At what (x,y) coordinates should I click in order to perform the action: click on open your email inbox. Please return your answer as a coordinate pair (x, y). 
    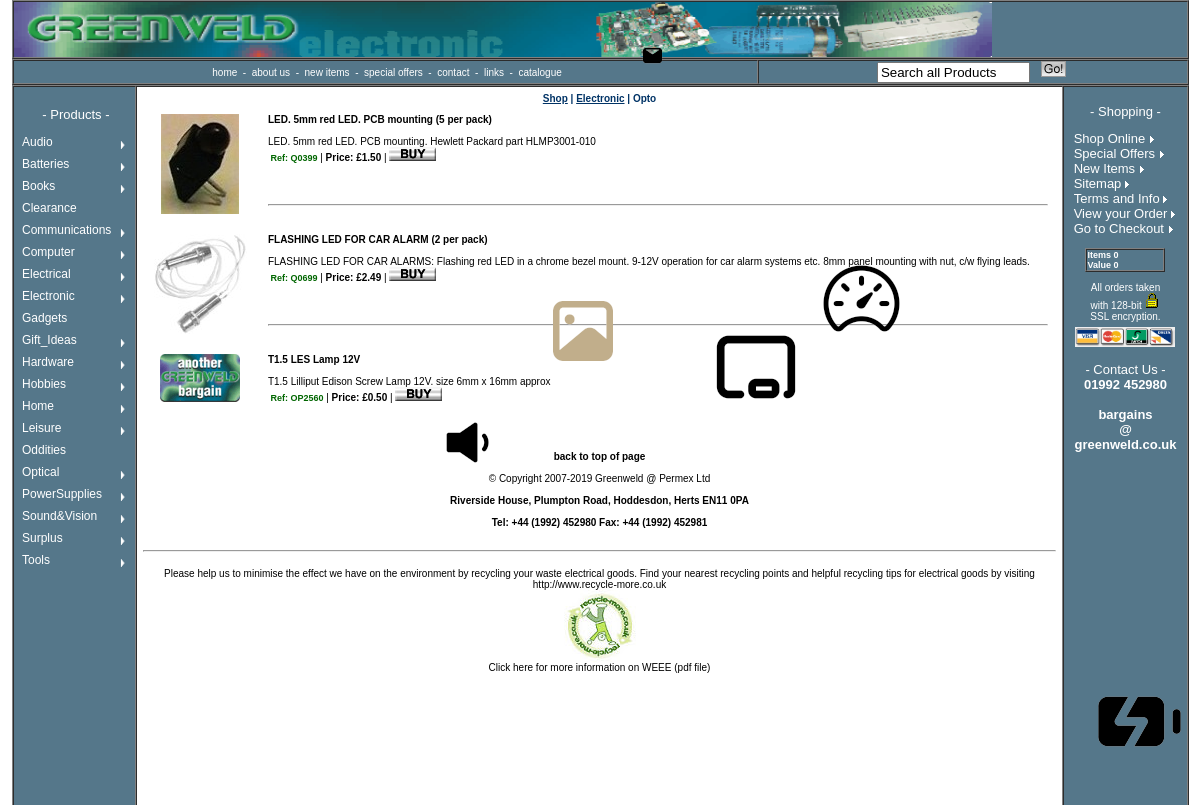
    Looking at the image, I should click on (652, 55).